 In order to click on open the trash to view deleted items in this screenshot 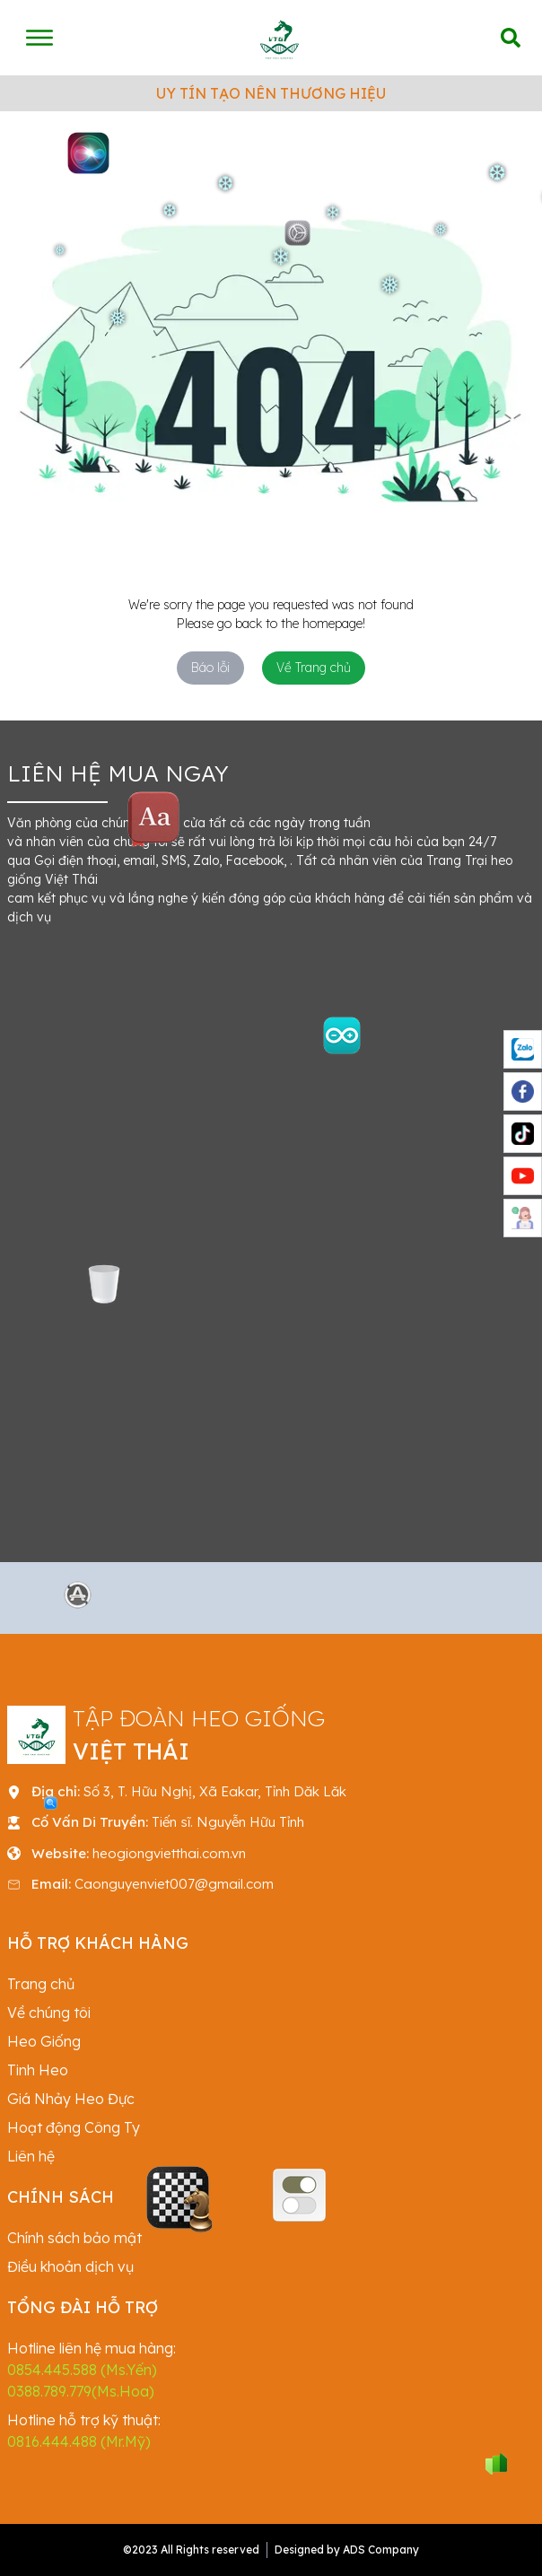, I will do `click(104, 1284)`.